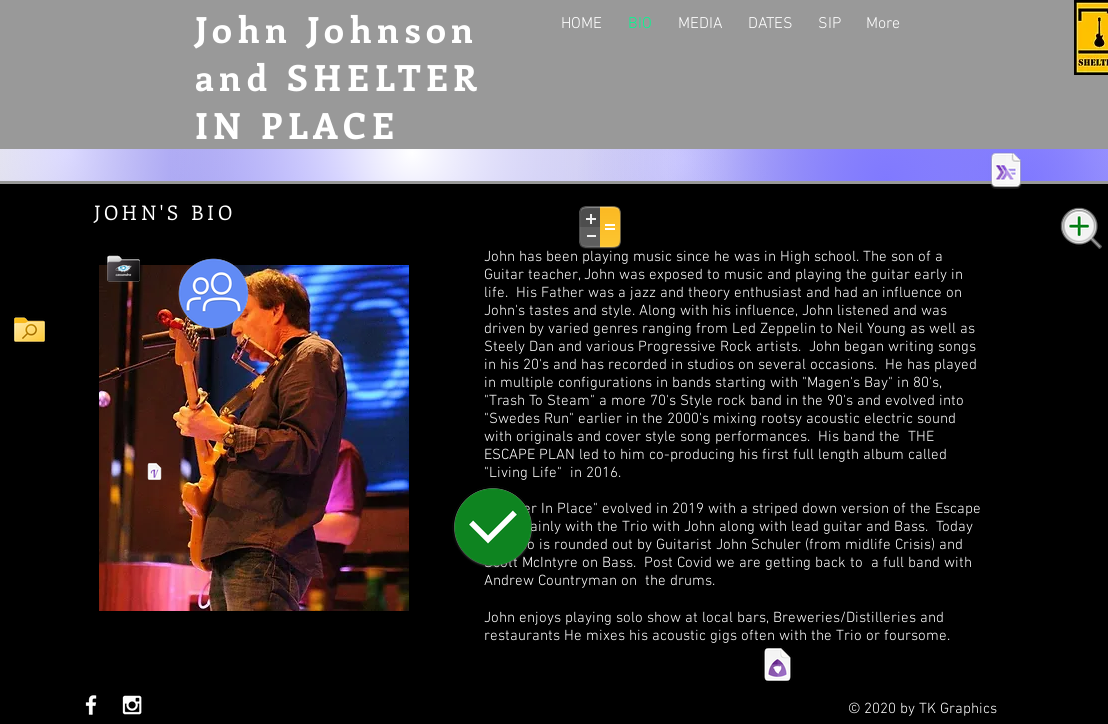  Describe the element at coordinates (777, 664) in the screenshot. I see `meson build system configuration file` at that location.